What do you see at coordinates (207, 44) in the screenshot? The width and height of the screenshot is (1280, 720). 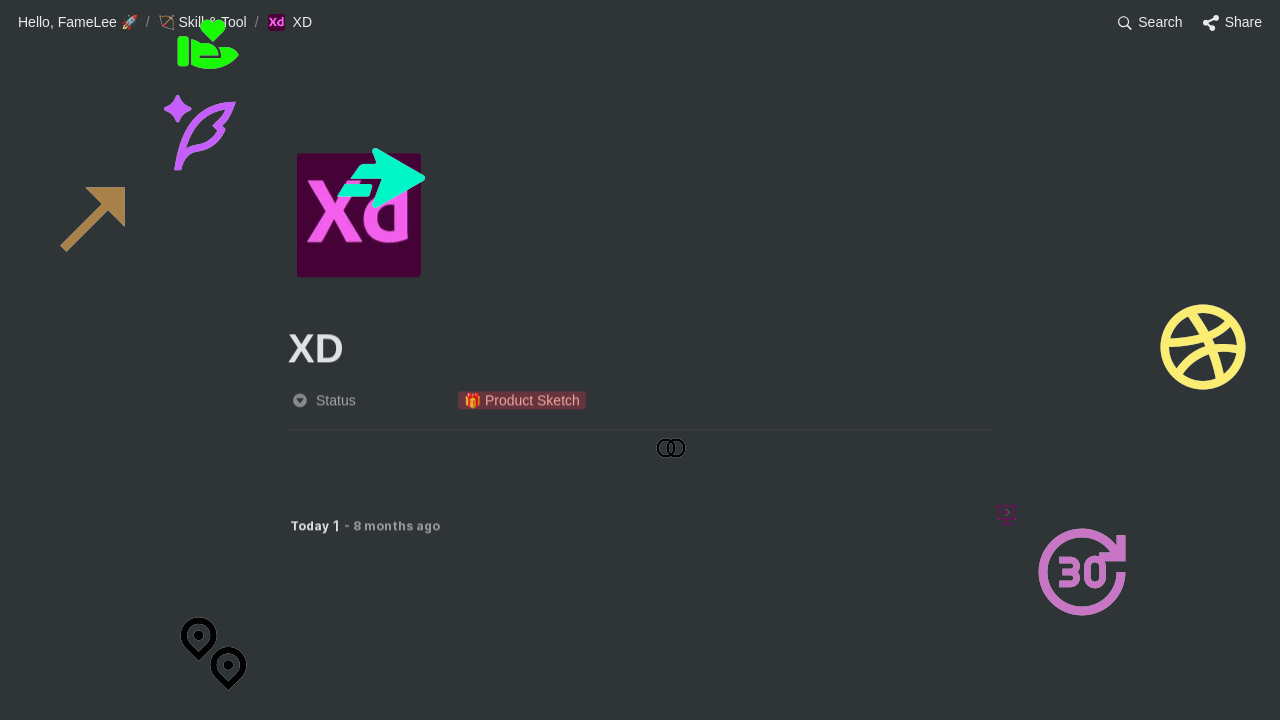 I see `donate or make a charitable contribution` at bounding box center [207, 44].